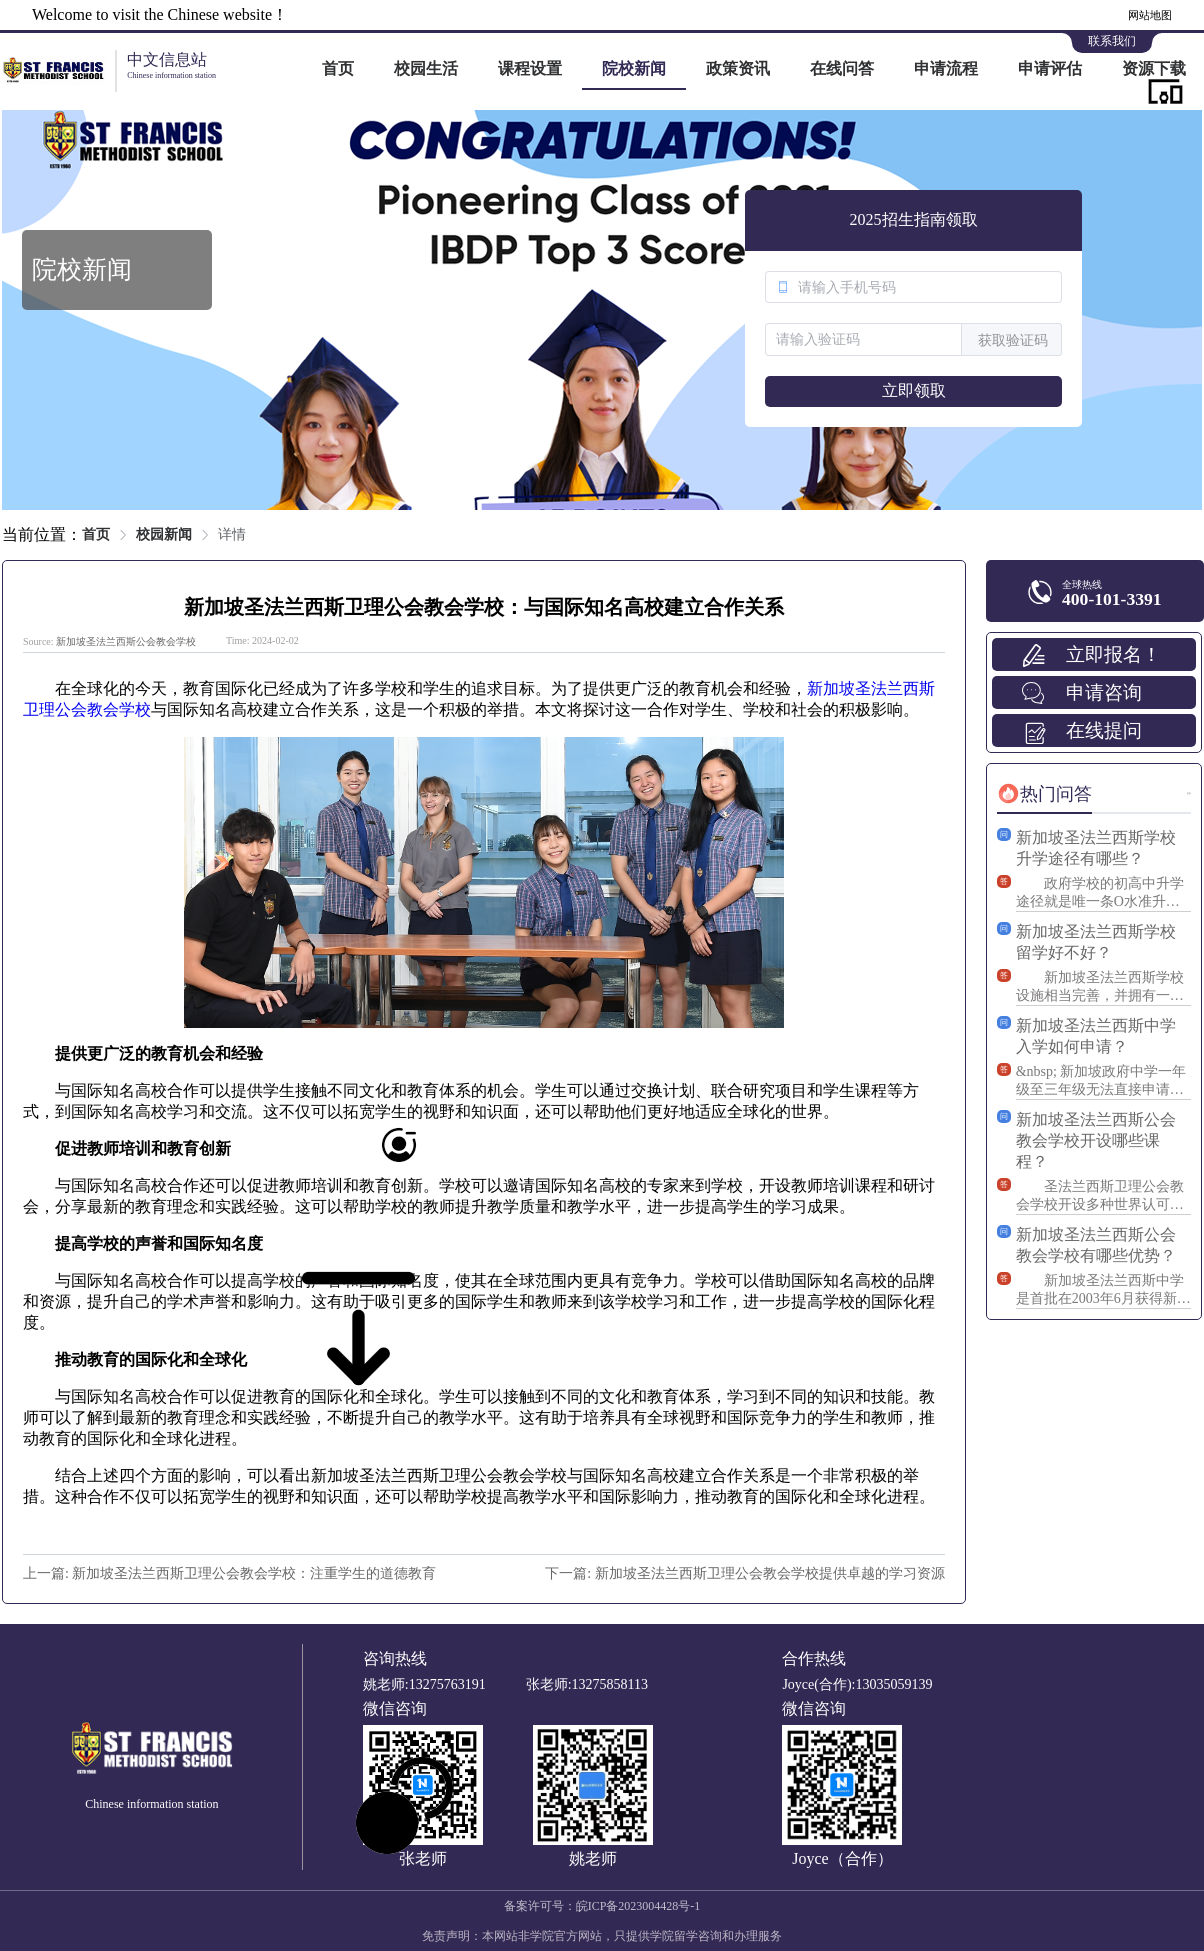 Image resolution: width=1204 pixels, height=1951 pixels. What do you see at coordinates (358, 1328) in the screenshot?
I see `download file or content` at bounding box center [358, 1328].